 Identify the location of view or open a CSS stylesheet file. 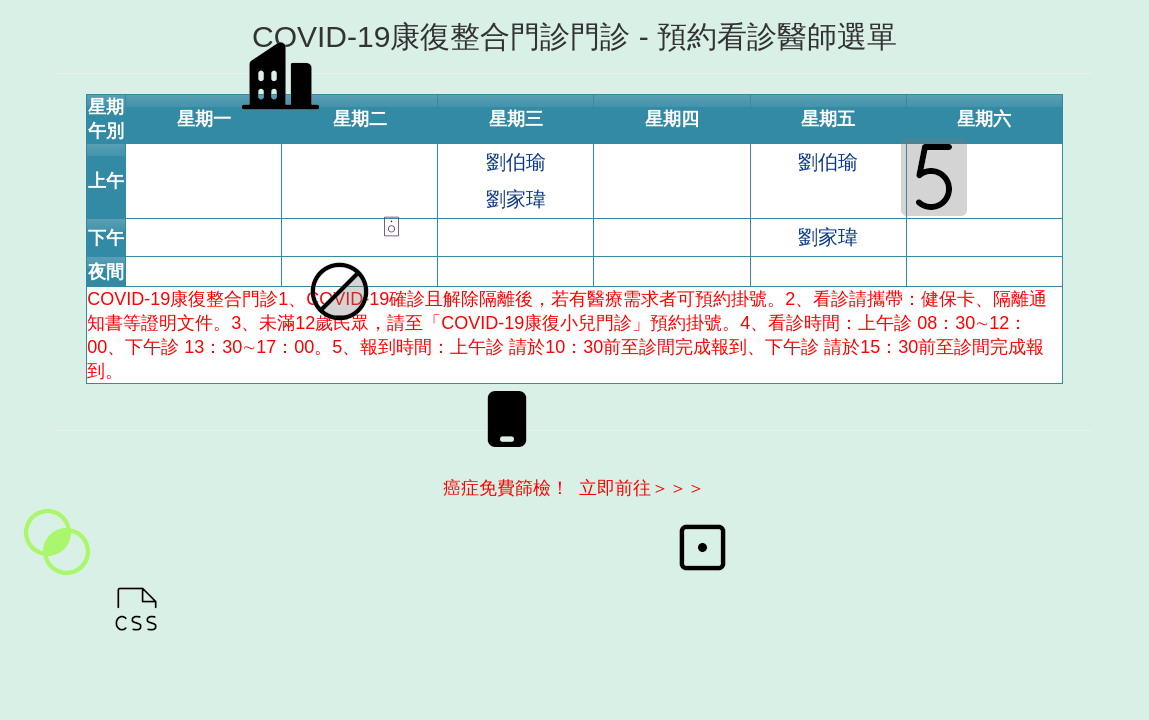
(137, 611).